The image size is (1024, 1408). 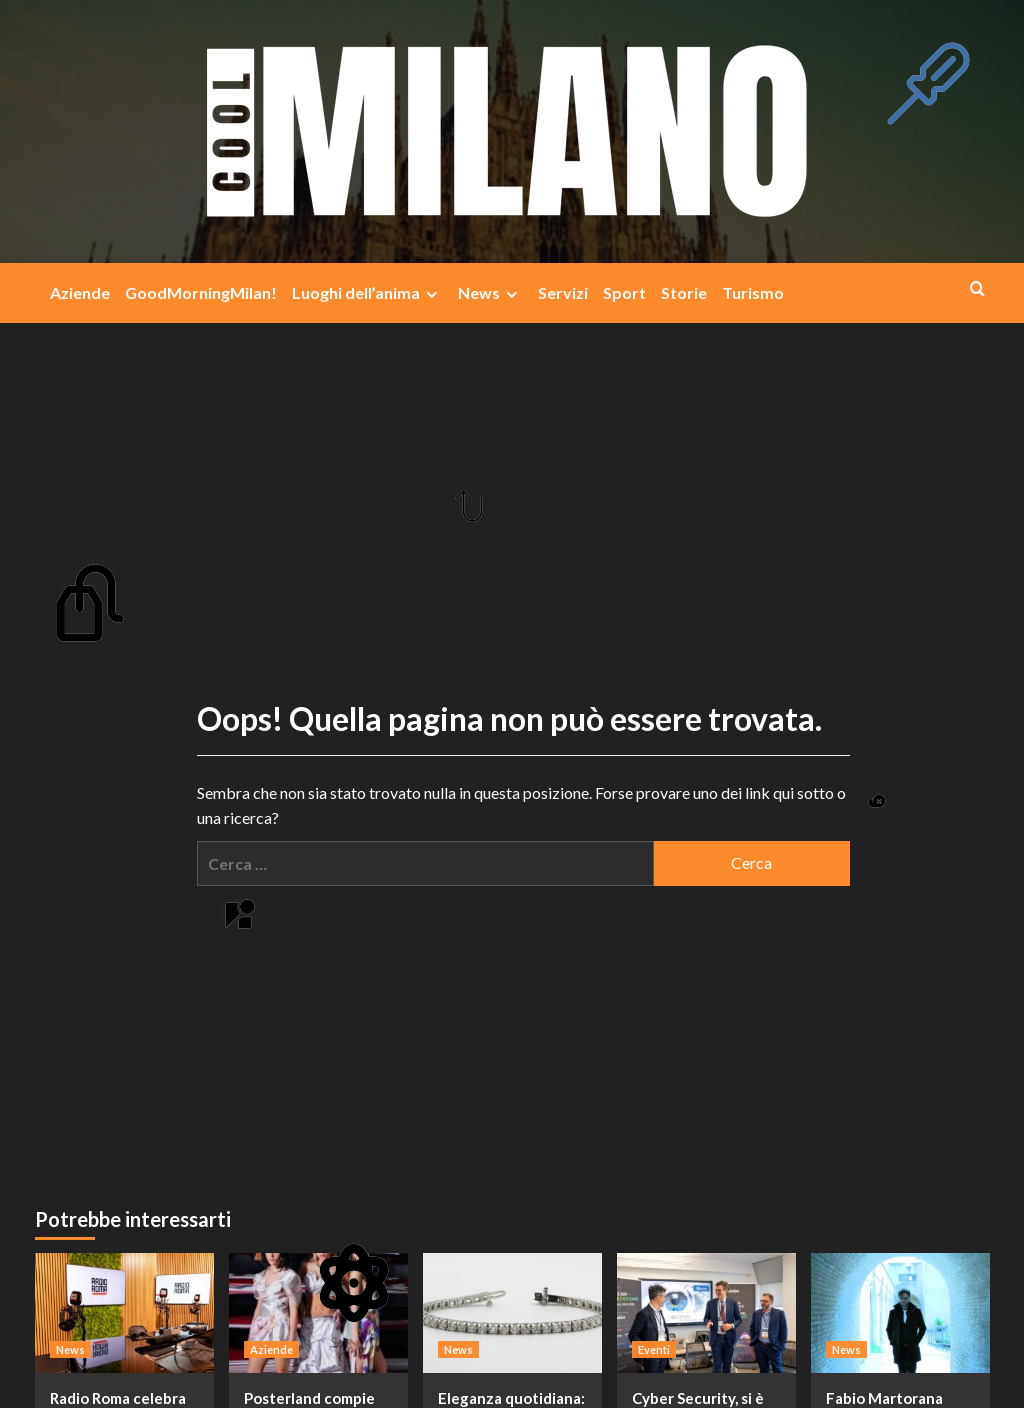 What do you see at coordinates (87, 605) in the screenshot?
I see `select tea or hot beverage option` at bounding box center [87, 605].